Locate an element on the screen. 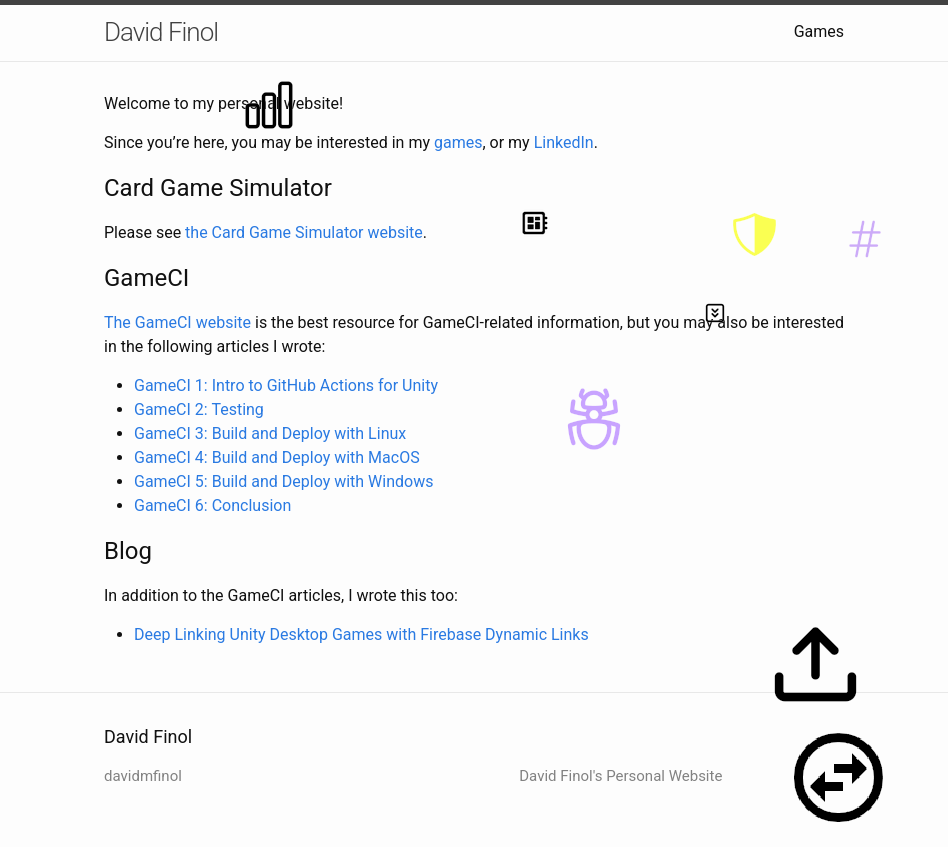 This screenshot has height=847, width=948. collapse or minimize content section is located at coordinates (715, 313).